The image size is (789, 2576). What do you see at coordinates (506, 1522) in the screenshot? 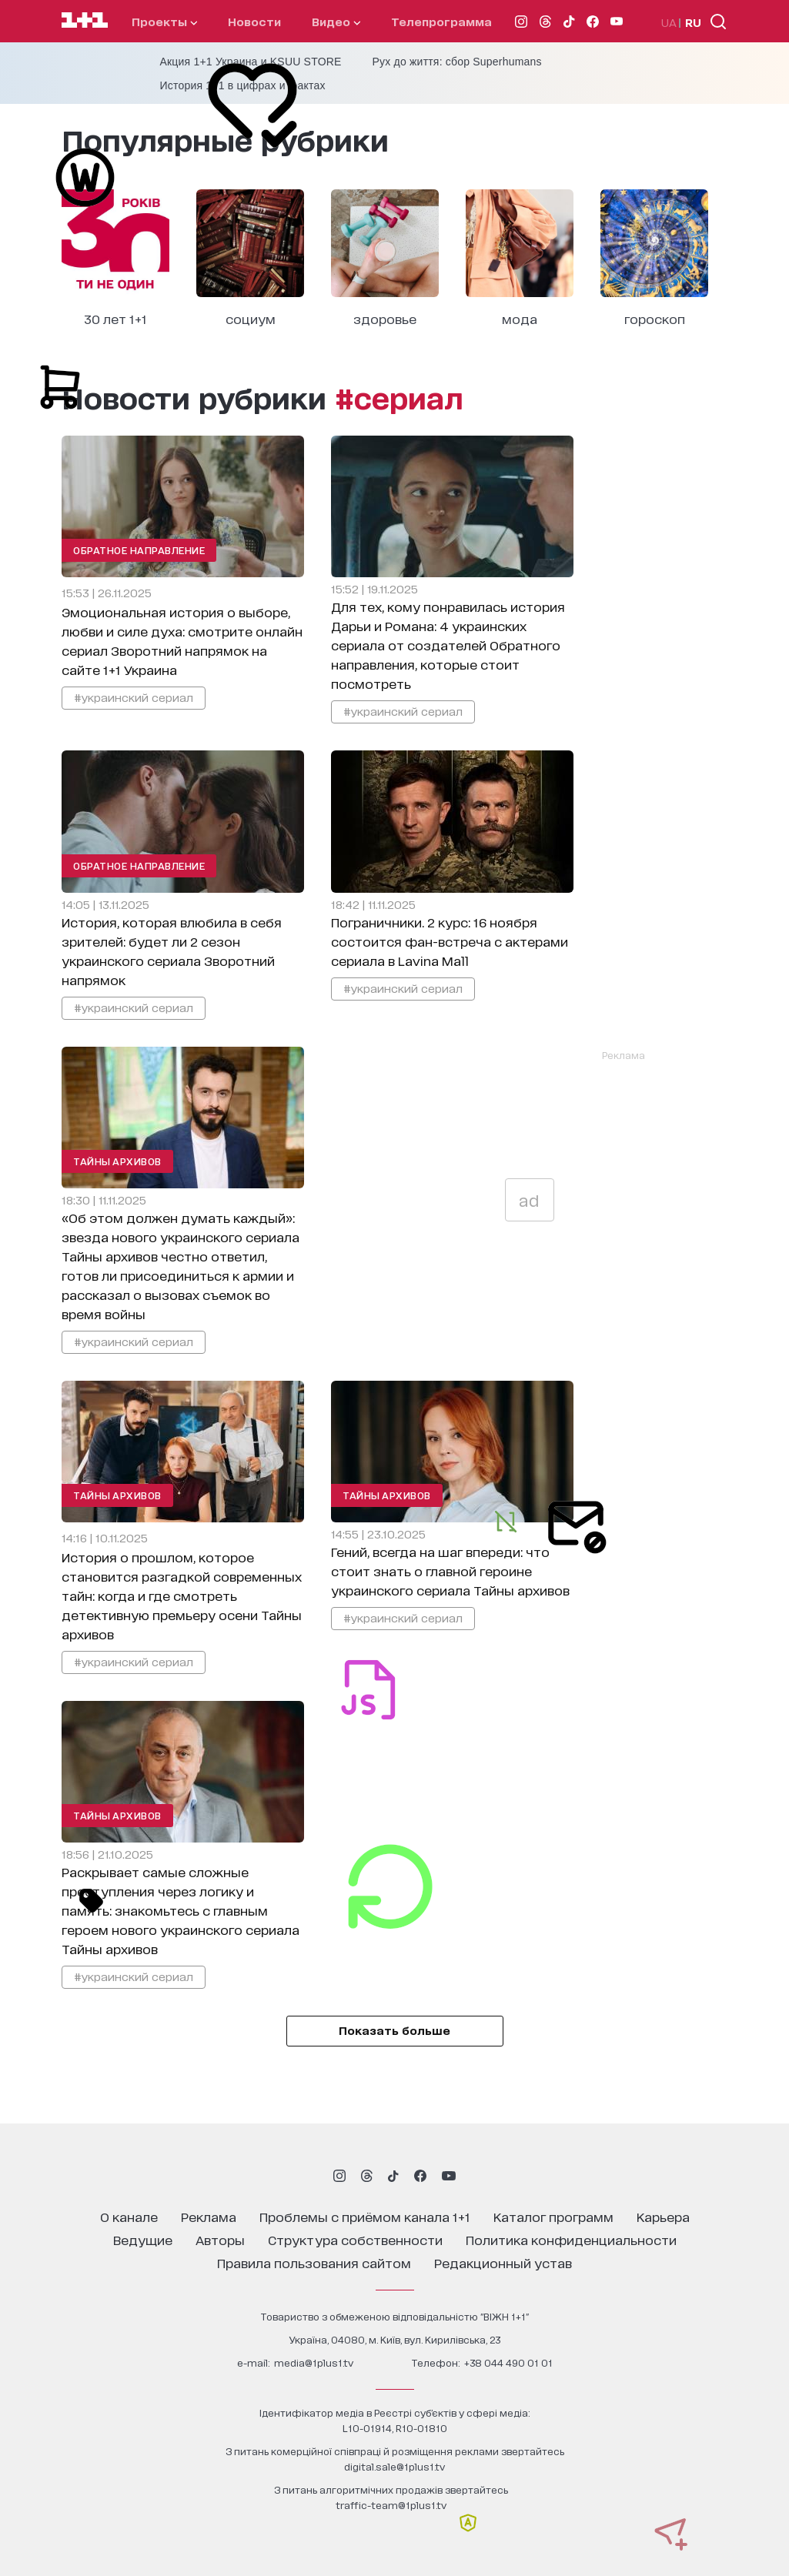
I see `disable code block or syntax formatting` at bounding box center [506, 1522].